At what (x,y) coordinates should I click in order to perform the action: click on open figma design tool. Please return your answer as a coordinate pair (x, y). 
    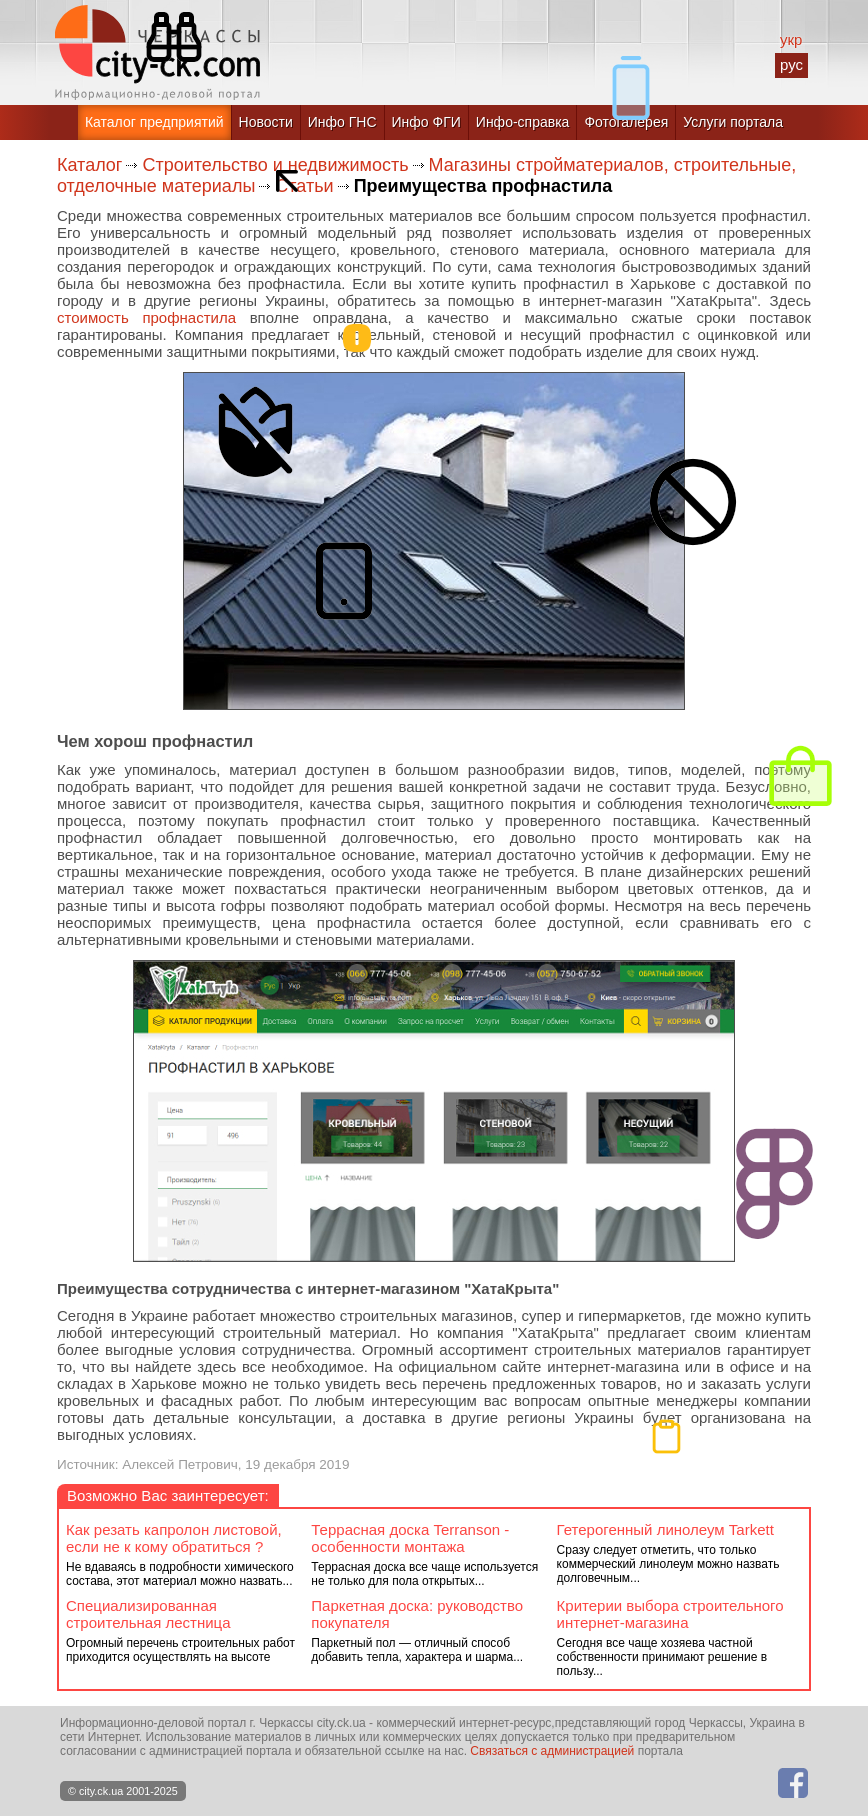
    Looking at the image, I should click on (774, 1181).